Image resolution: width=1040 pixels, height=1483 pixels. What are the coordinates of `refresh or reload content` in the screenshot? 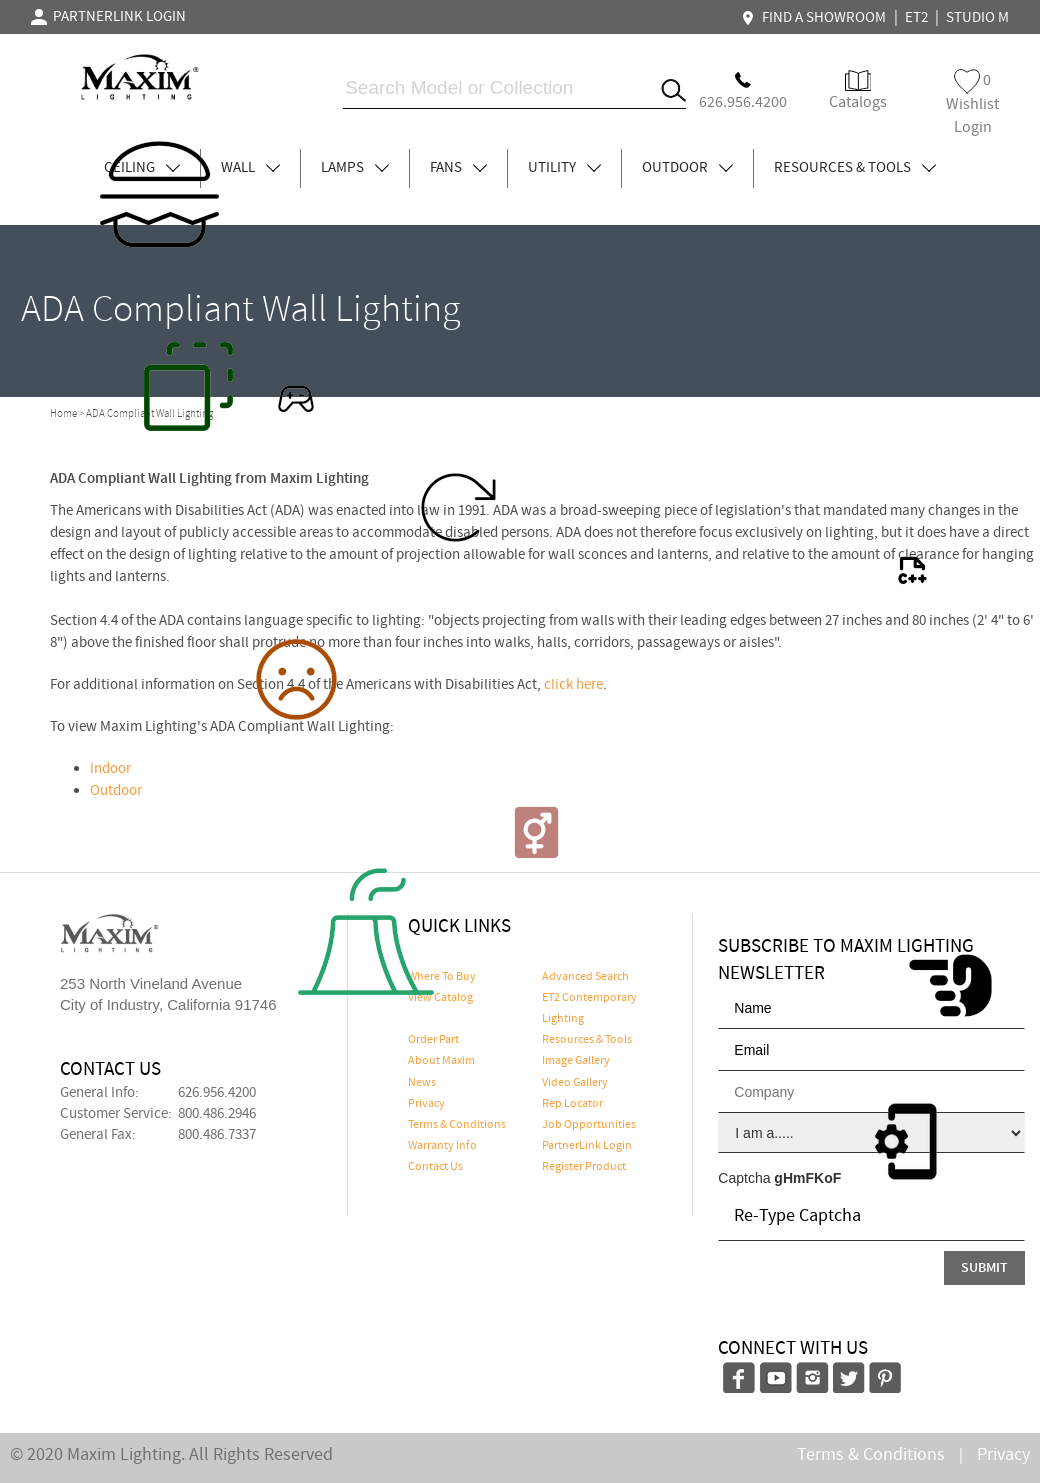 It's located at (455, 507).